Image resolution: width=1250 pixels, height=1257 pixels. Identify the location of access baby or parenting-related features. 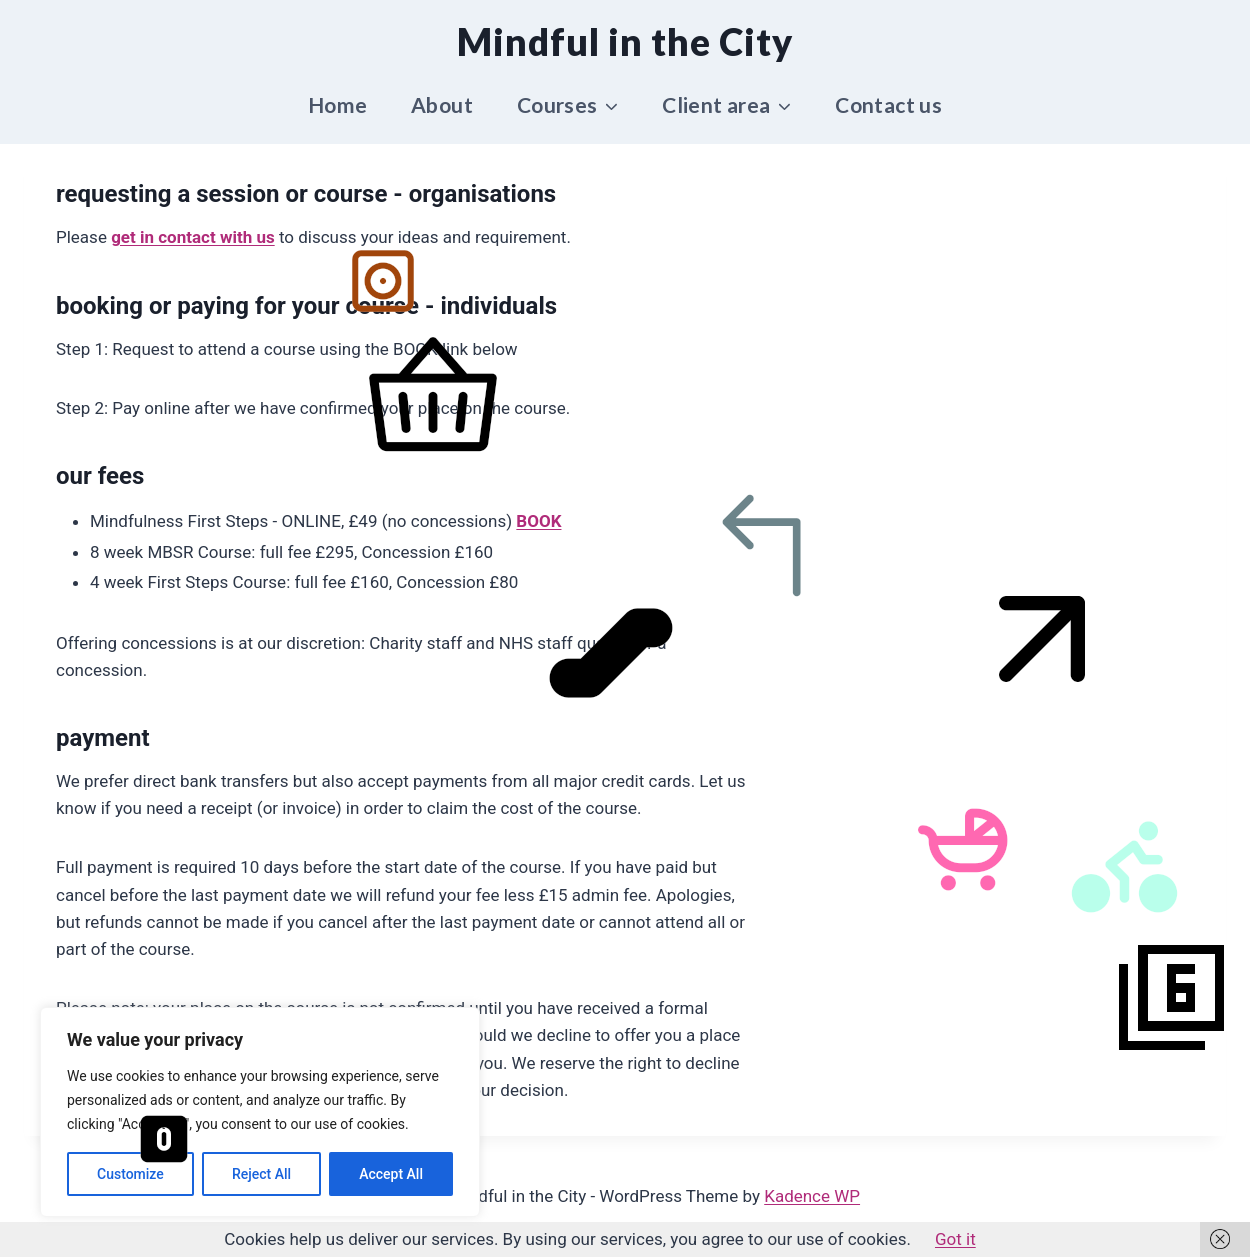
(963, 846).